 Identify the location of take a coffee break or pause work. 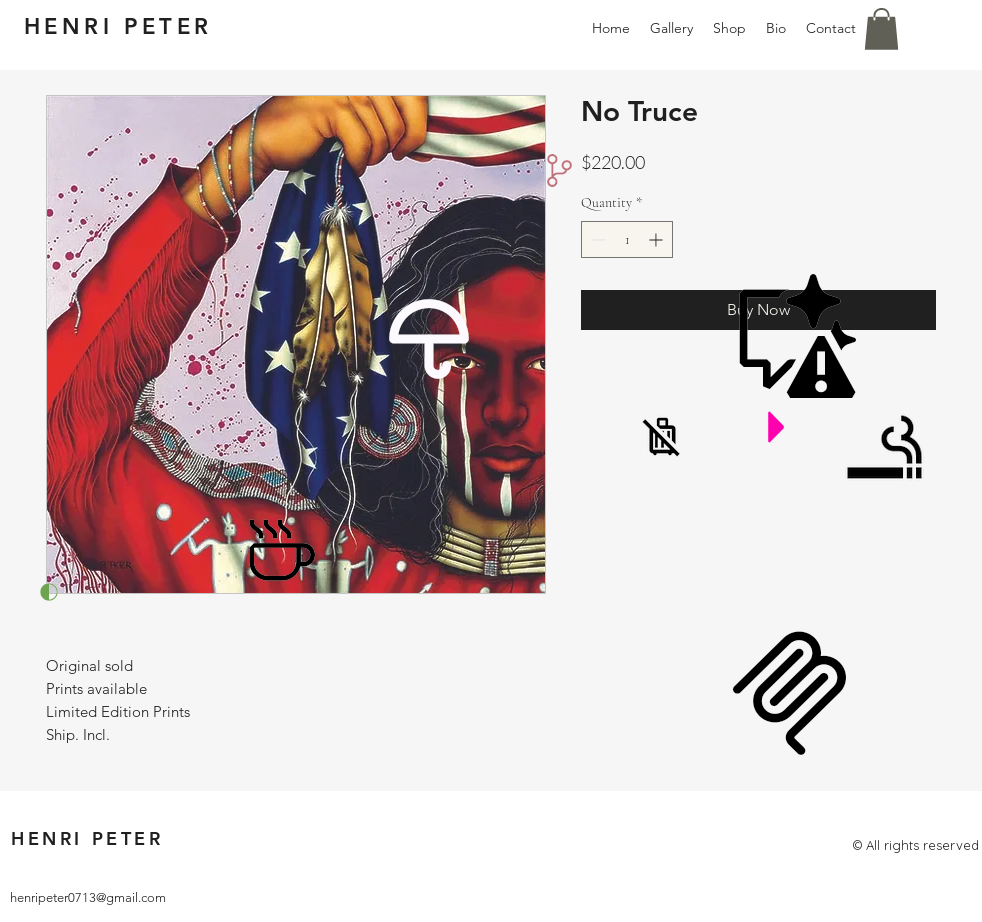
(277, 552).